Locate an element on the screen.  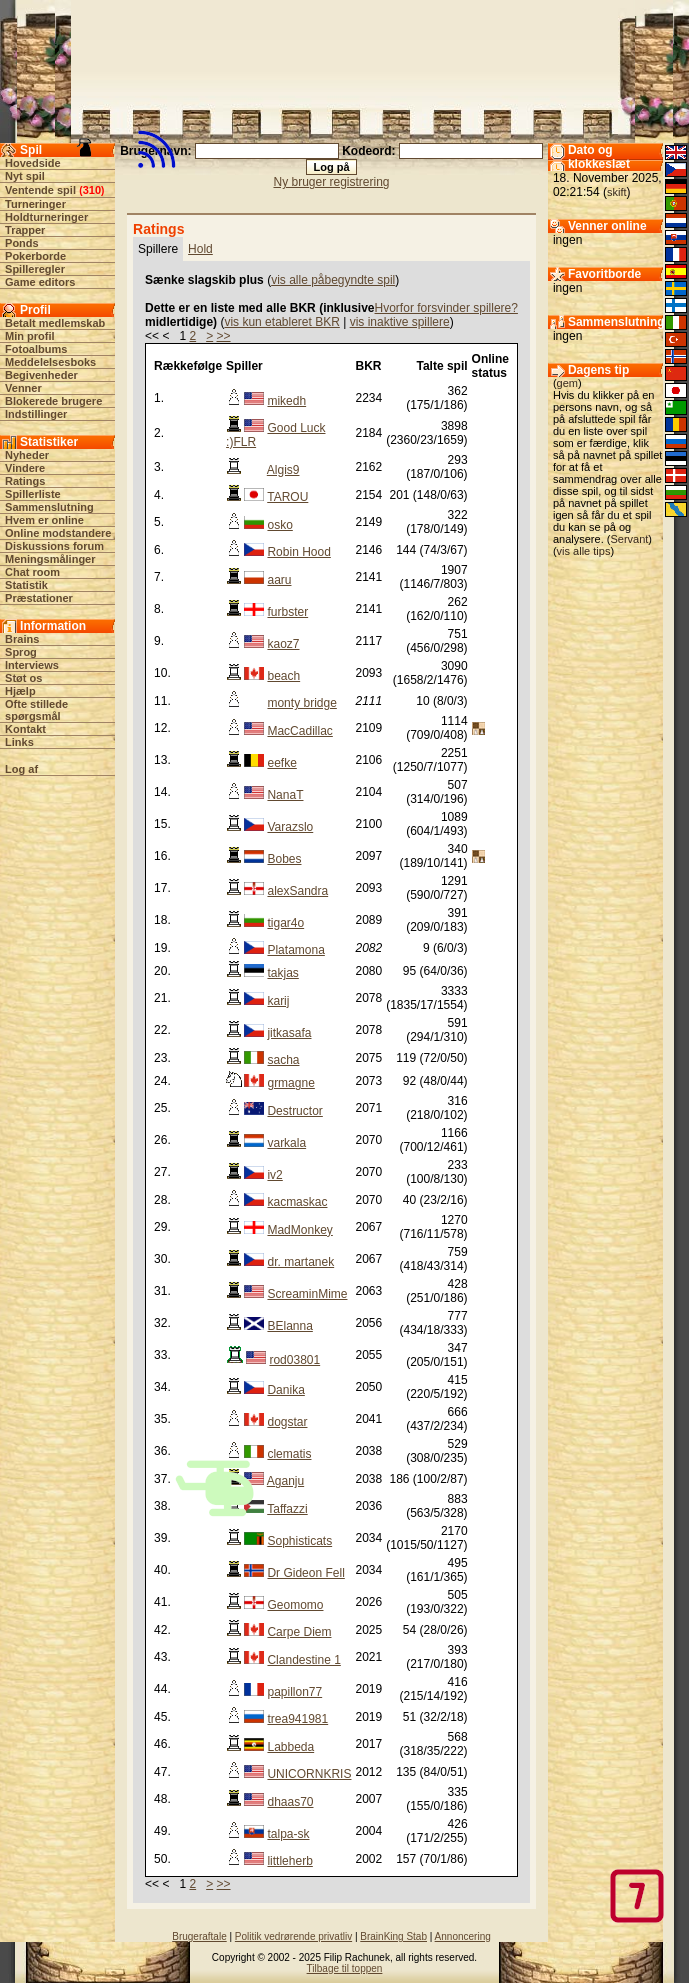
access helicopter or air transport options is located at coordinates (216, 1486).